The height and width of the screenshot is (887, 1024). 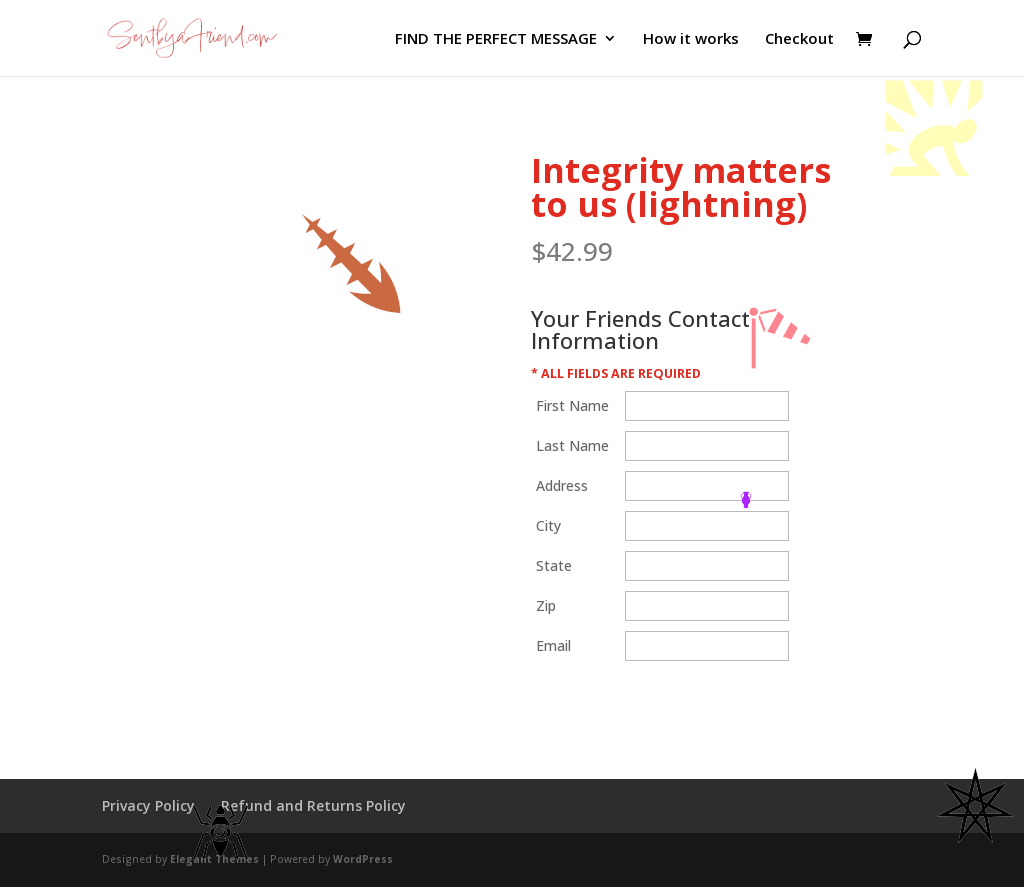 What do you see at coordinates (975, 805) in the screenshot?
I see `a seven-pointed star symbol for mystical or magical elements` at bounding box center [975, 805].